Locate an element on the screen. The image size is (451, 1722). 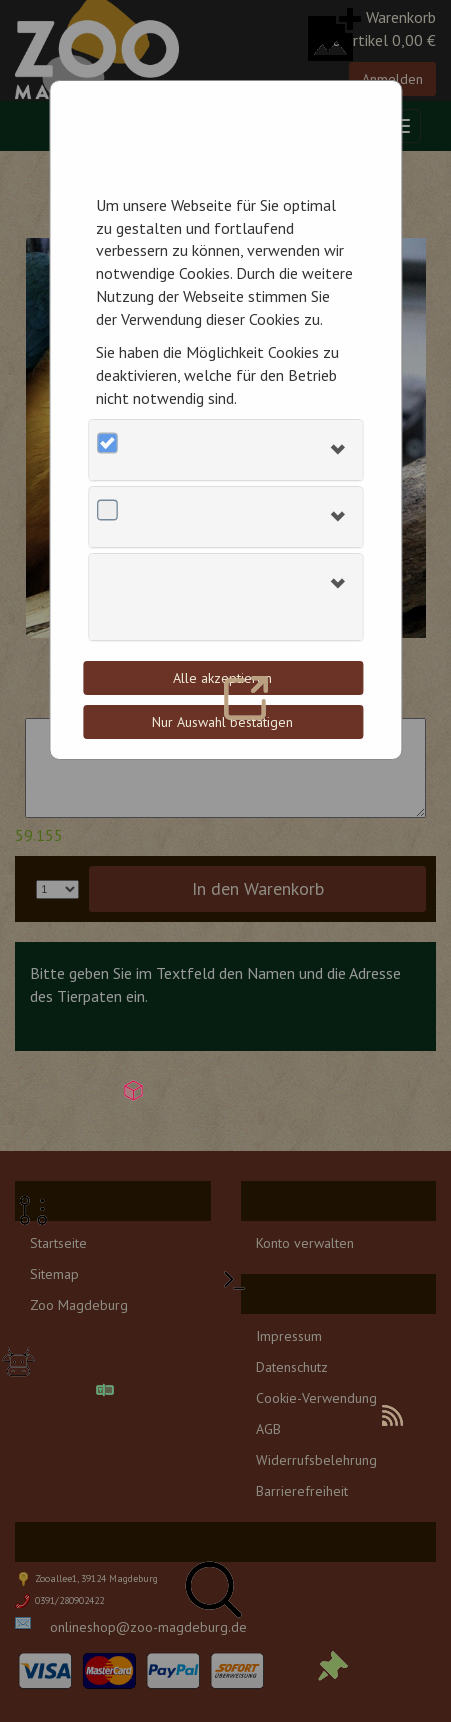
open the command line or terminal is located at coordinates (234, 1280).